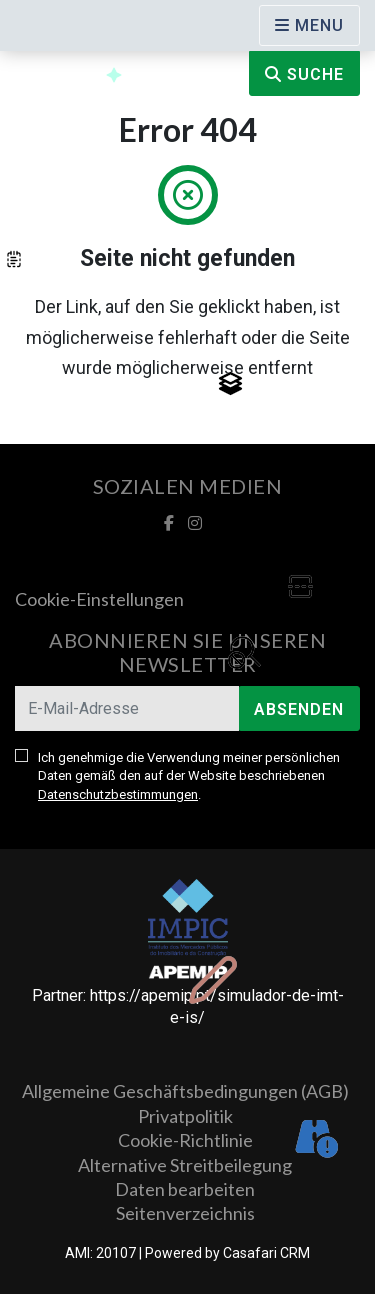 This screenshot has height=1294, width=375. I want to click on stop or cancel the current search, so click(245, 651).